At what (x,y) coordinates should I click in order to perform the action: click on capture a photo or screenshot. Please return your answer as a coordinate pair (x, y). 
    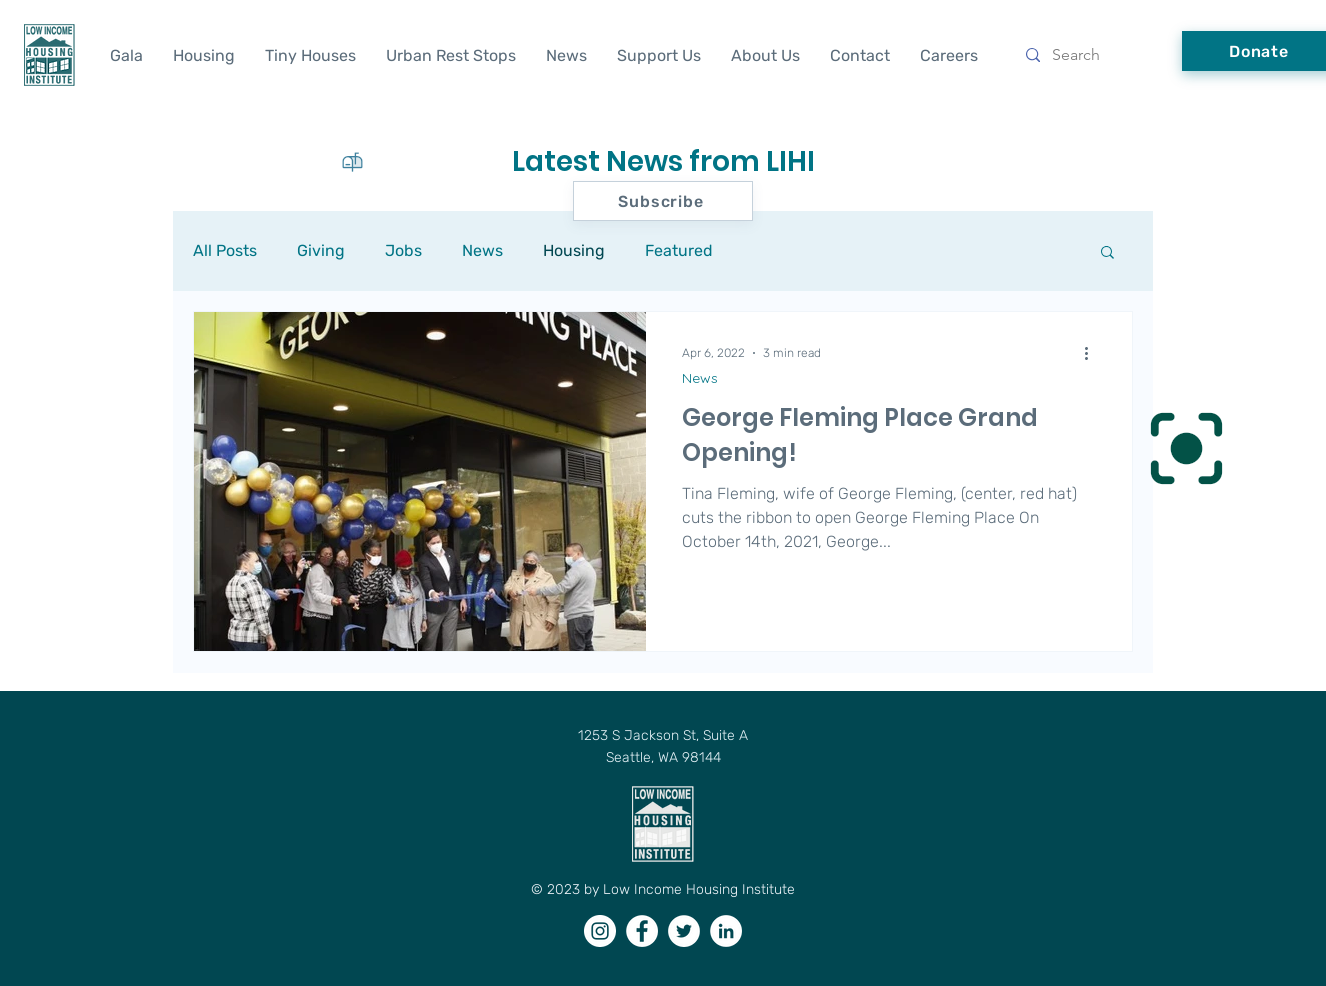
    Looking at the image, I should click on (1186, 448).